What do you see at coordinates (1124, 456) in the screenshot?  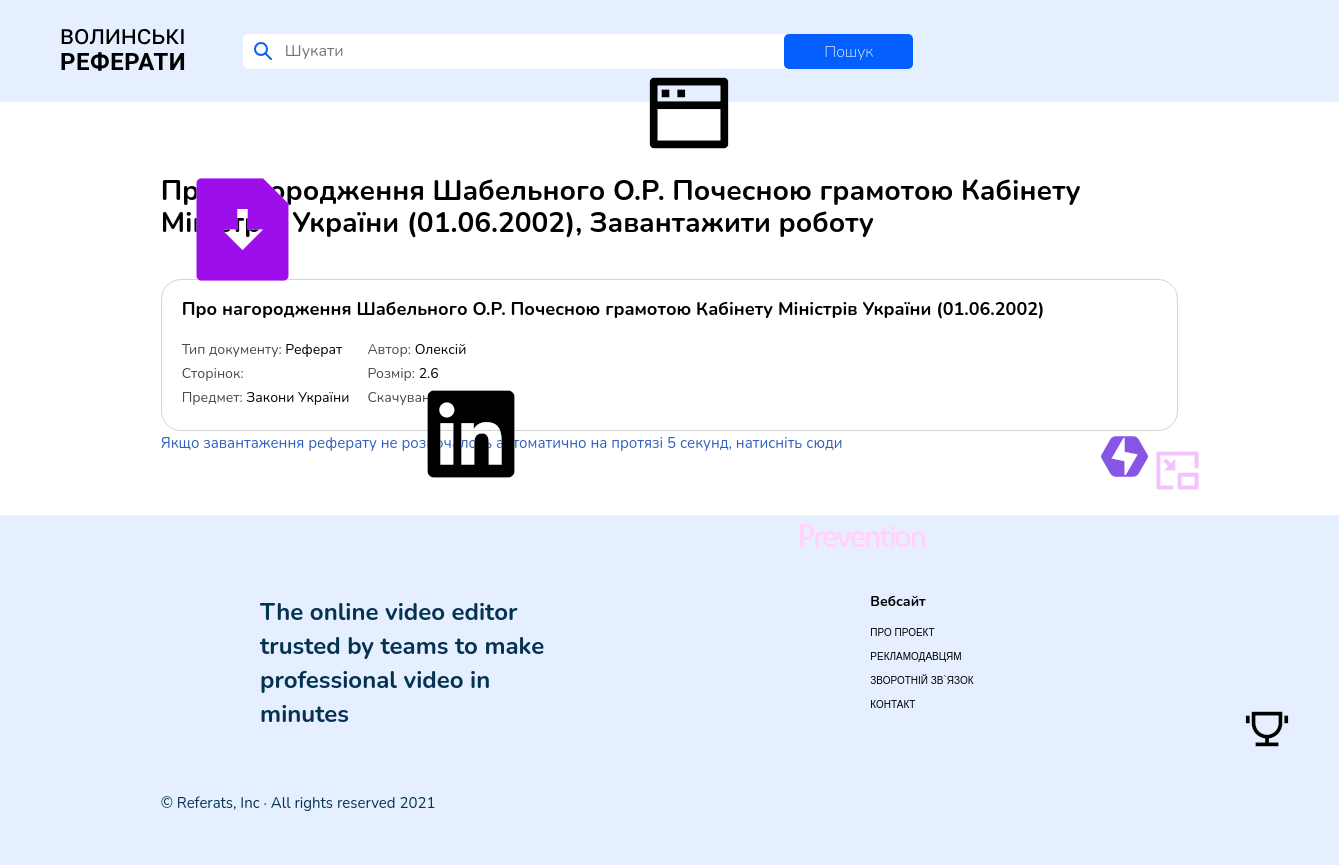 I see `chakra ui logo` at bounding box center [1124, 456].